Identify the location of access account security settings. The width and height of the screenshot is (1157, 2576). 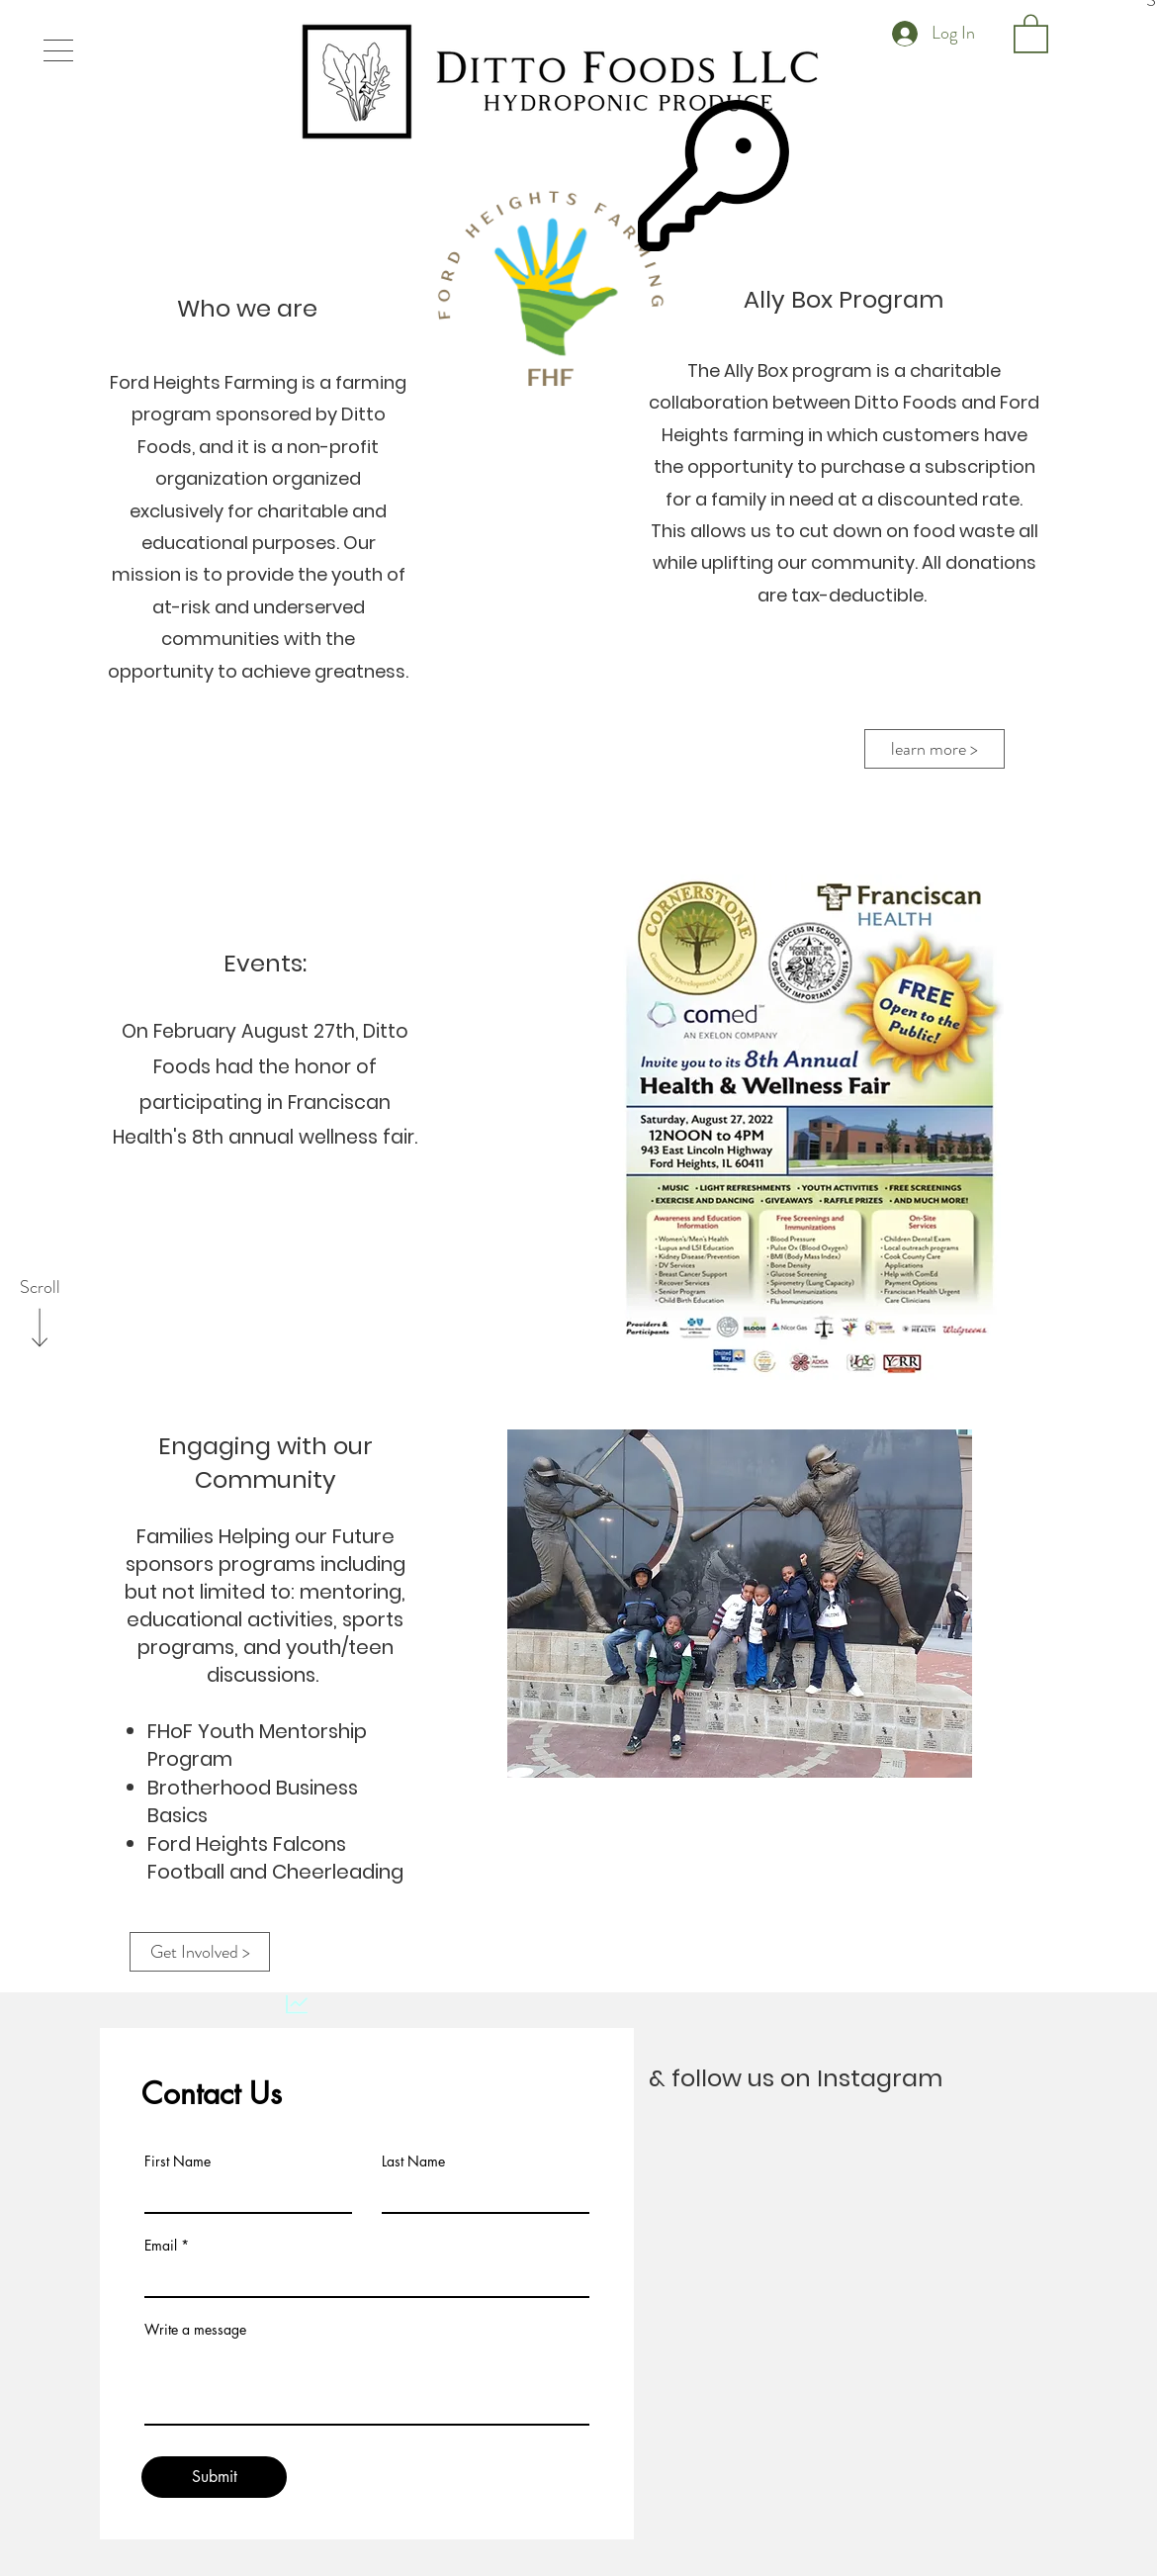
(713, 175).